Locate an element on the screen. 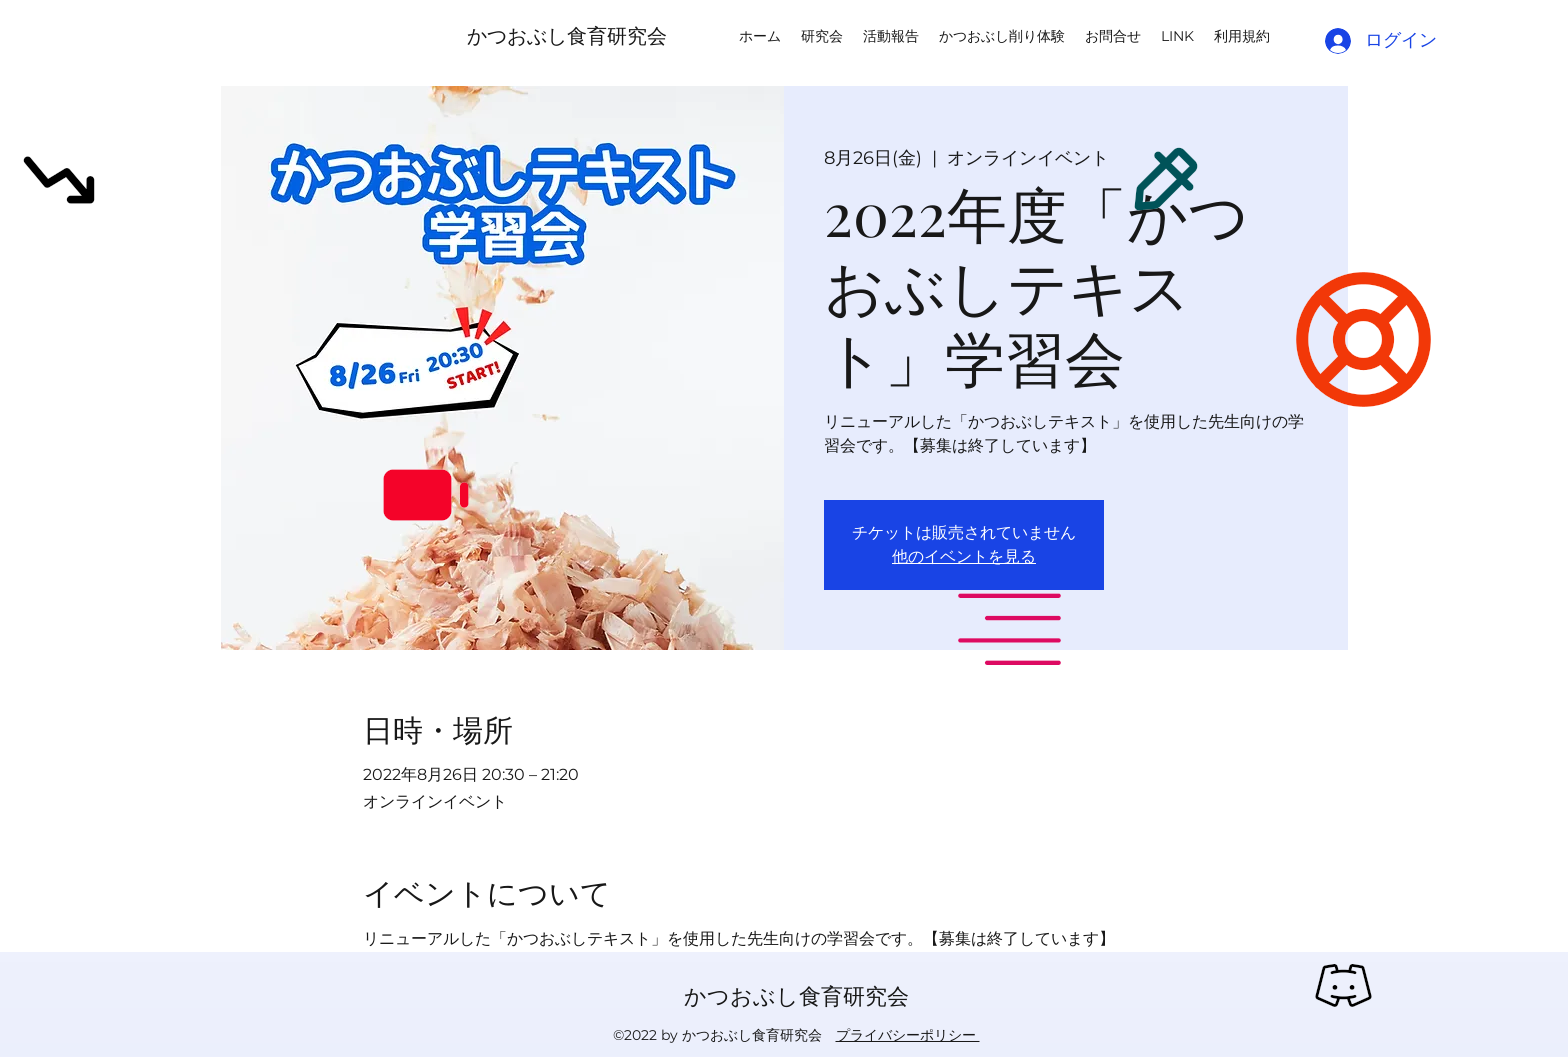  open Discord is located at coordinates (1343, 984).